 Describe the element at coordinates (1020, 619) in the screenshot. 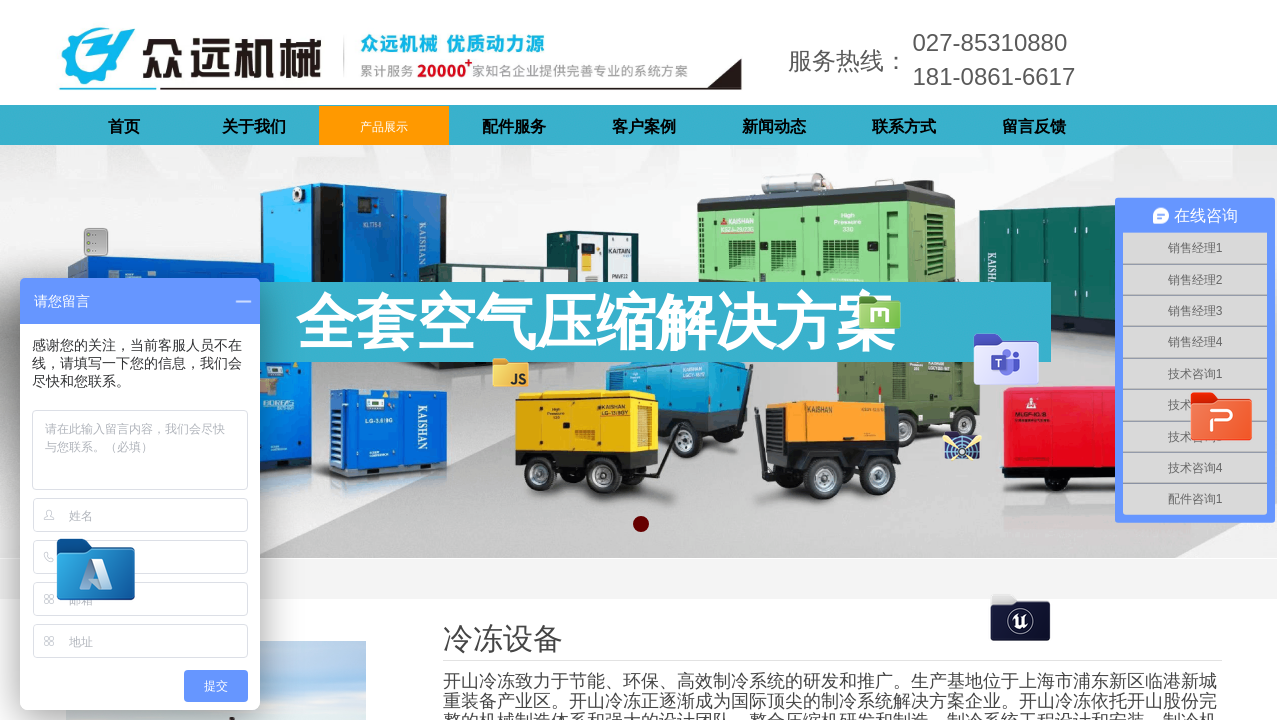

I see `folder containing Unreal Engine project files` at that location.